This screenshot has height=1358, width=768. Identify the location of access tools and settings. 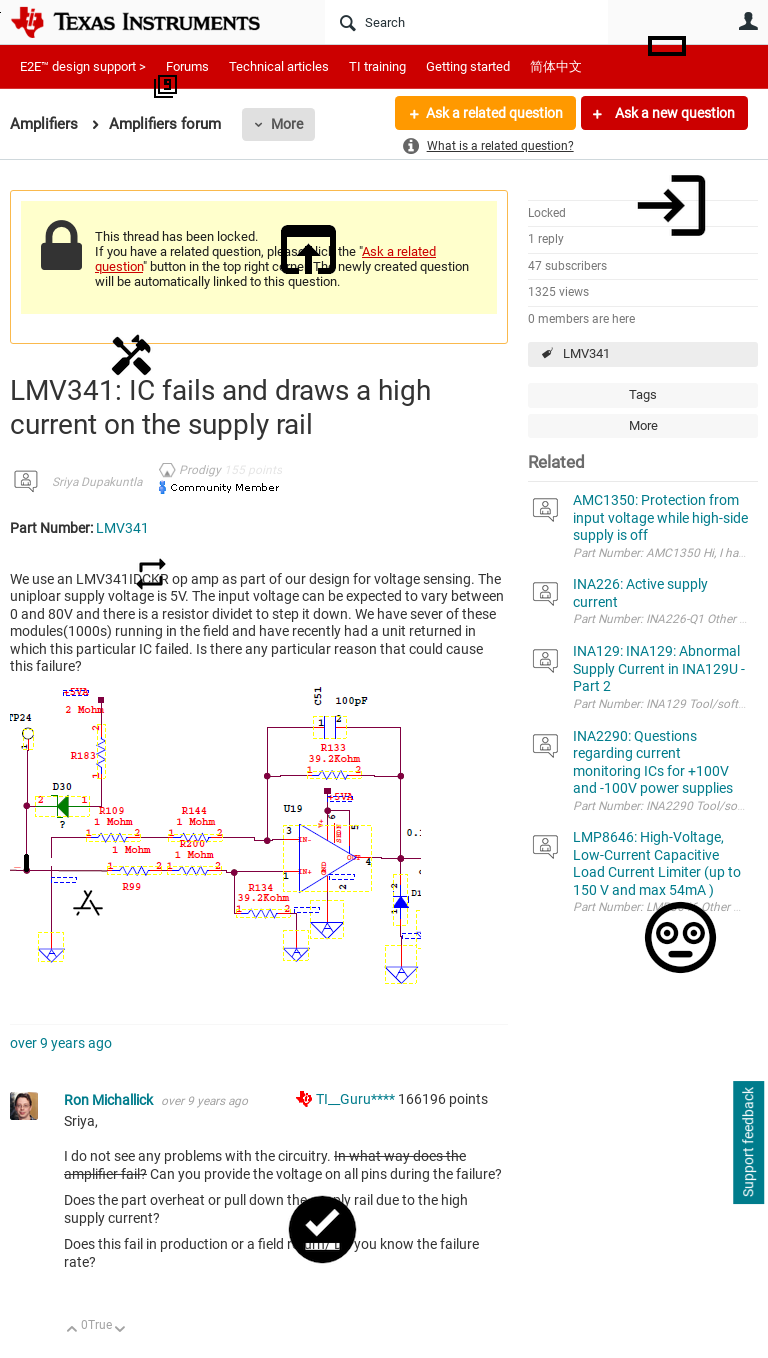
(131, 355).